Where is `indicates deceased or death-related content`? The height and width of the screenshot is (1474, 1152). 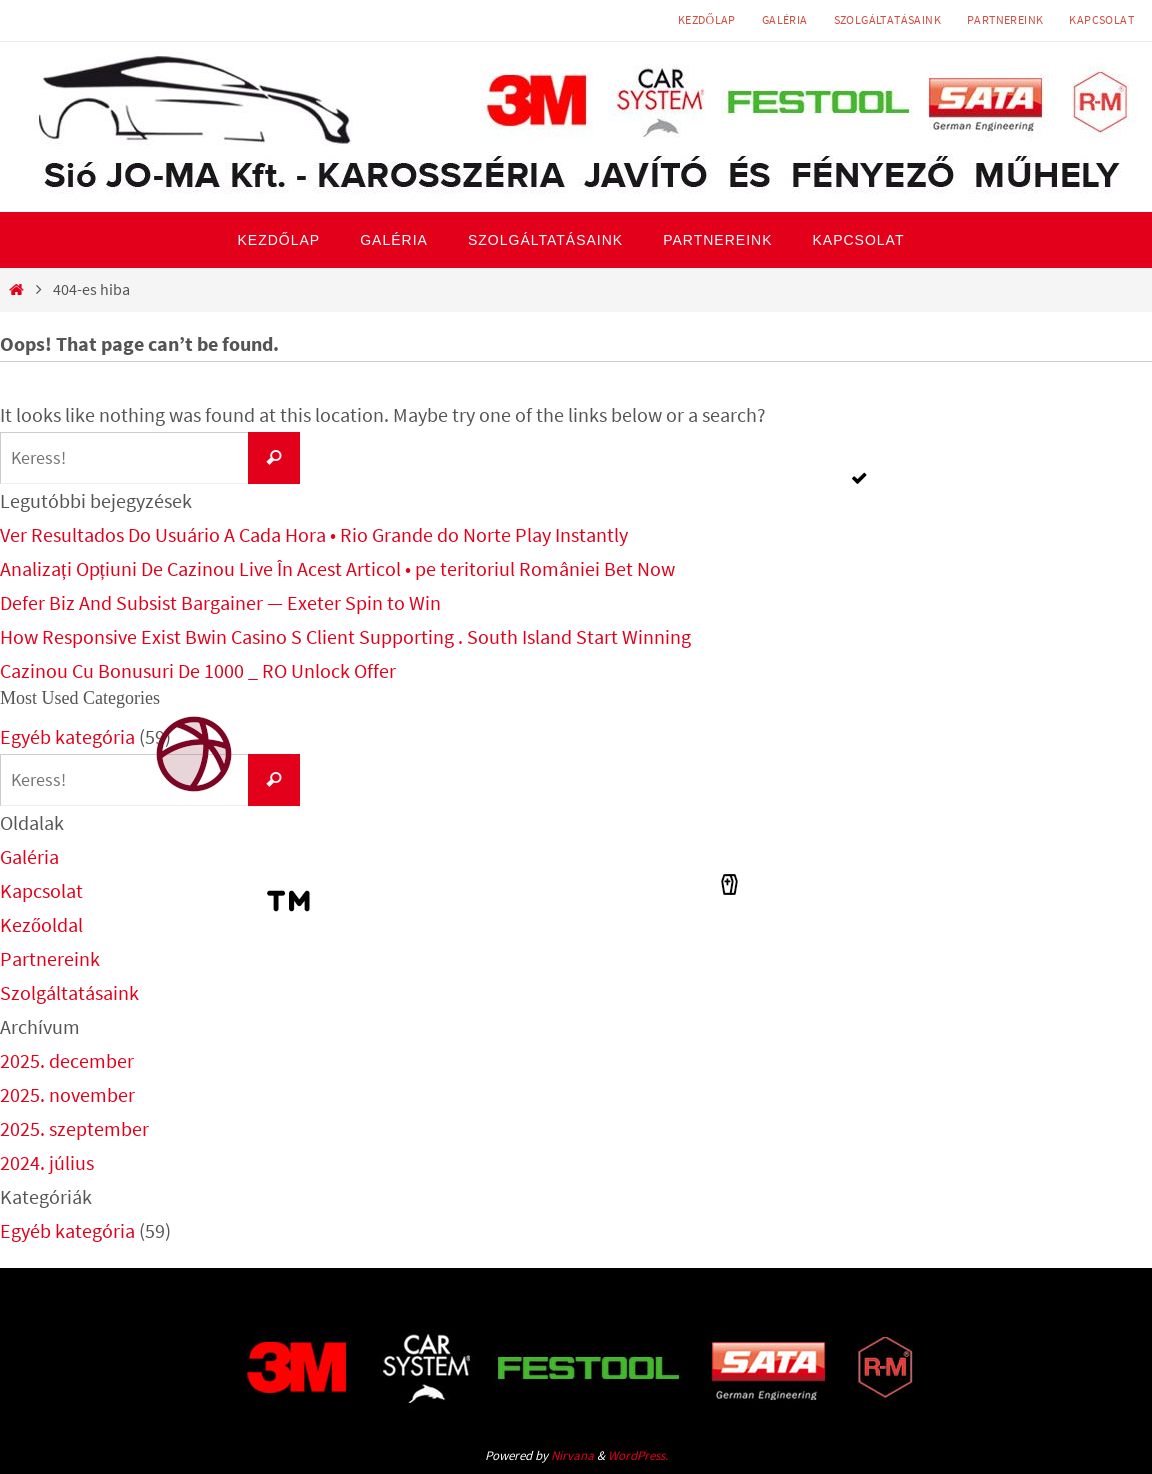 indicates deceased or death-related content is located at coordinates (729, 884).